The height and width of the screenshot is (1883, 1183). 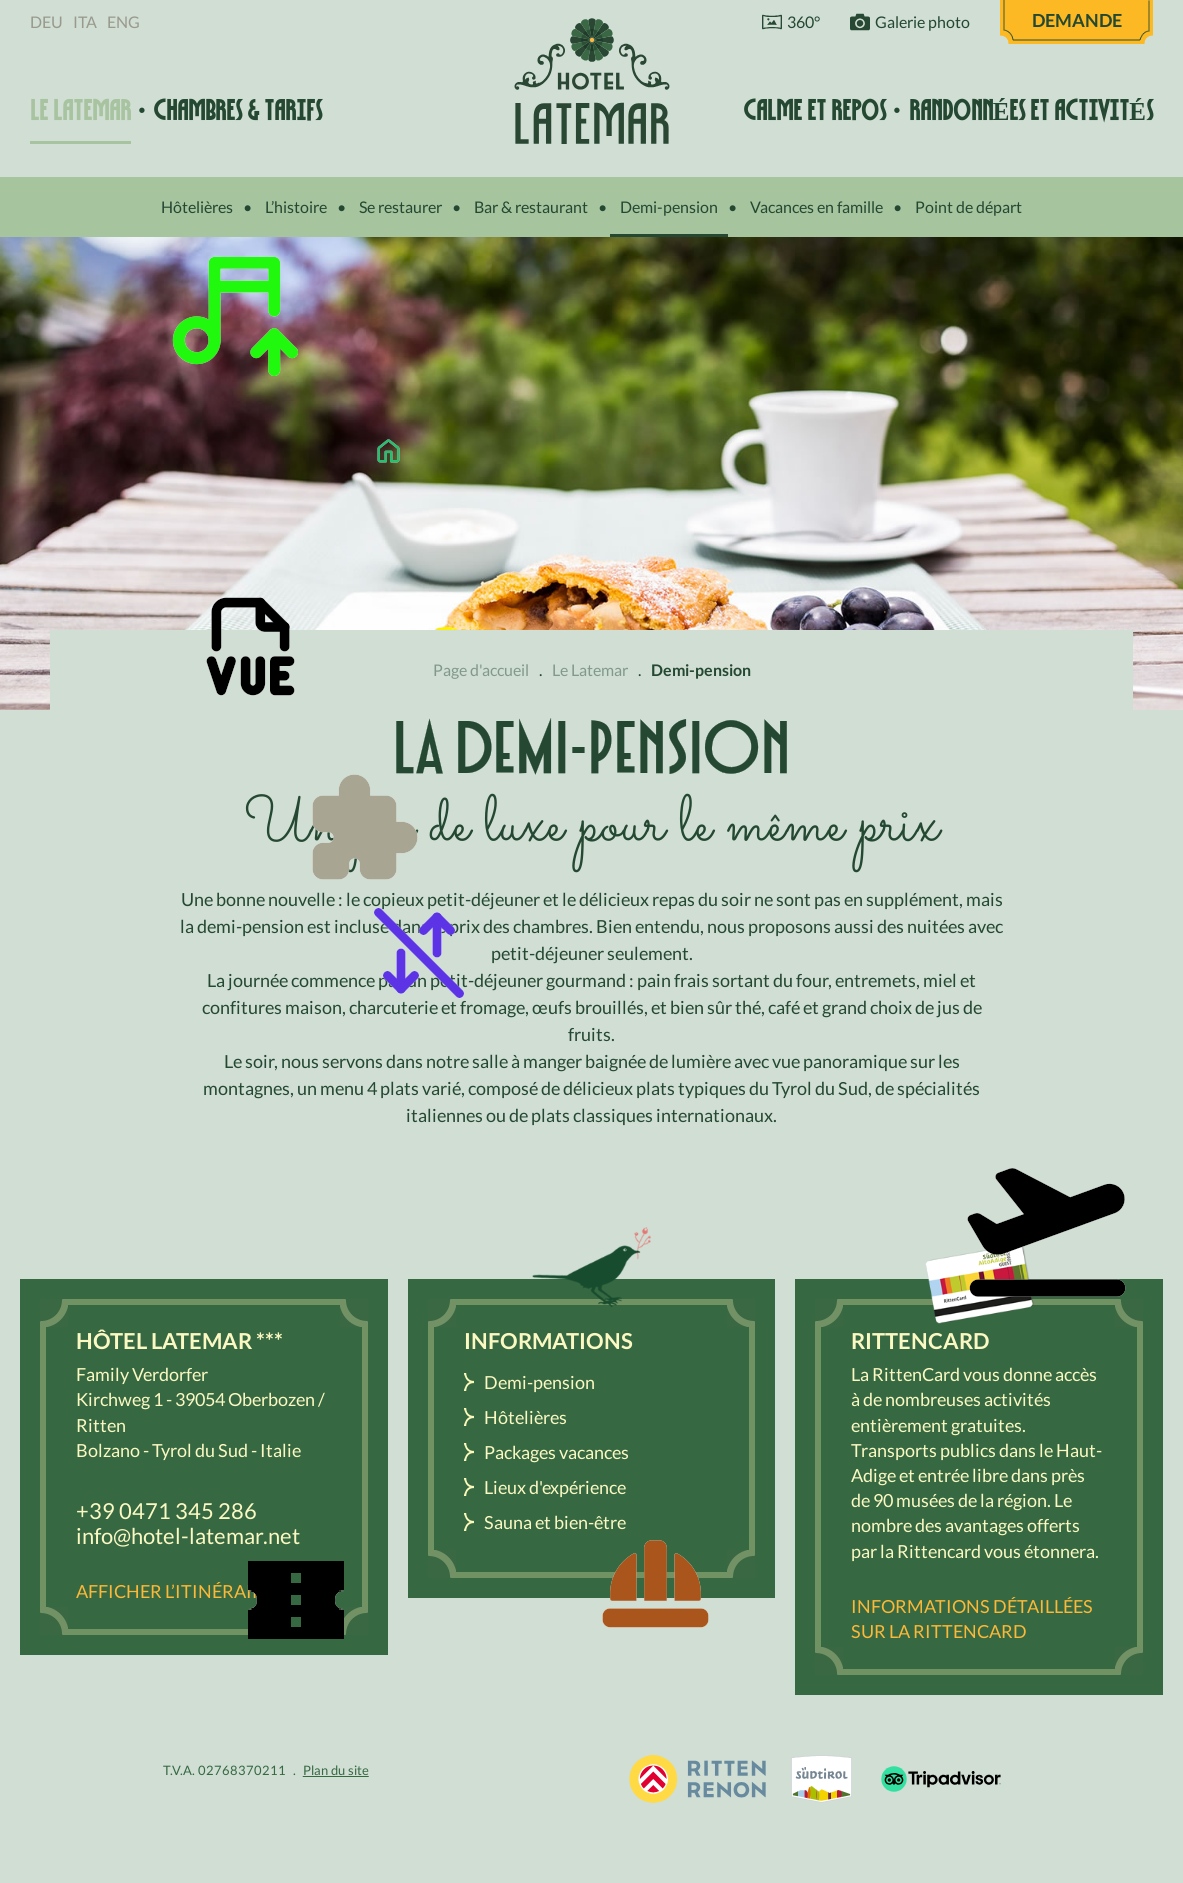 What do you see at coordinates (1047, 1227) in the screenshot?
I see `view departing flights` at bounding box center [1047, 1227].